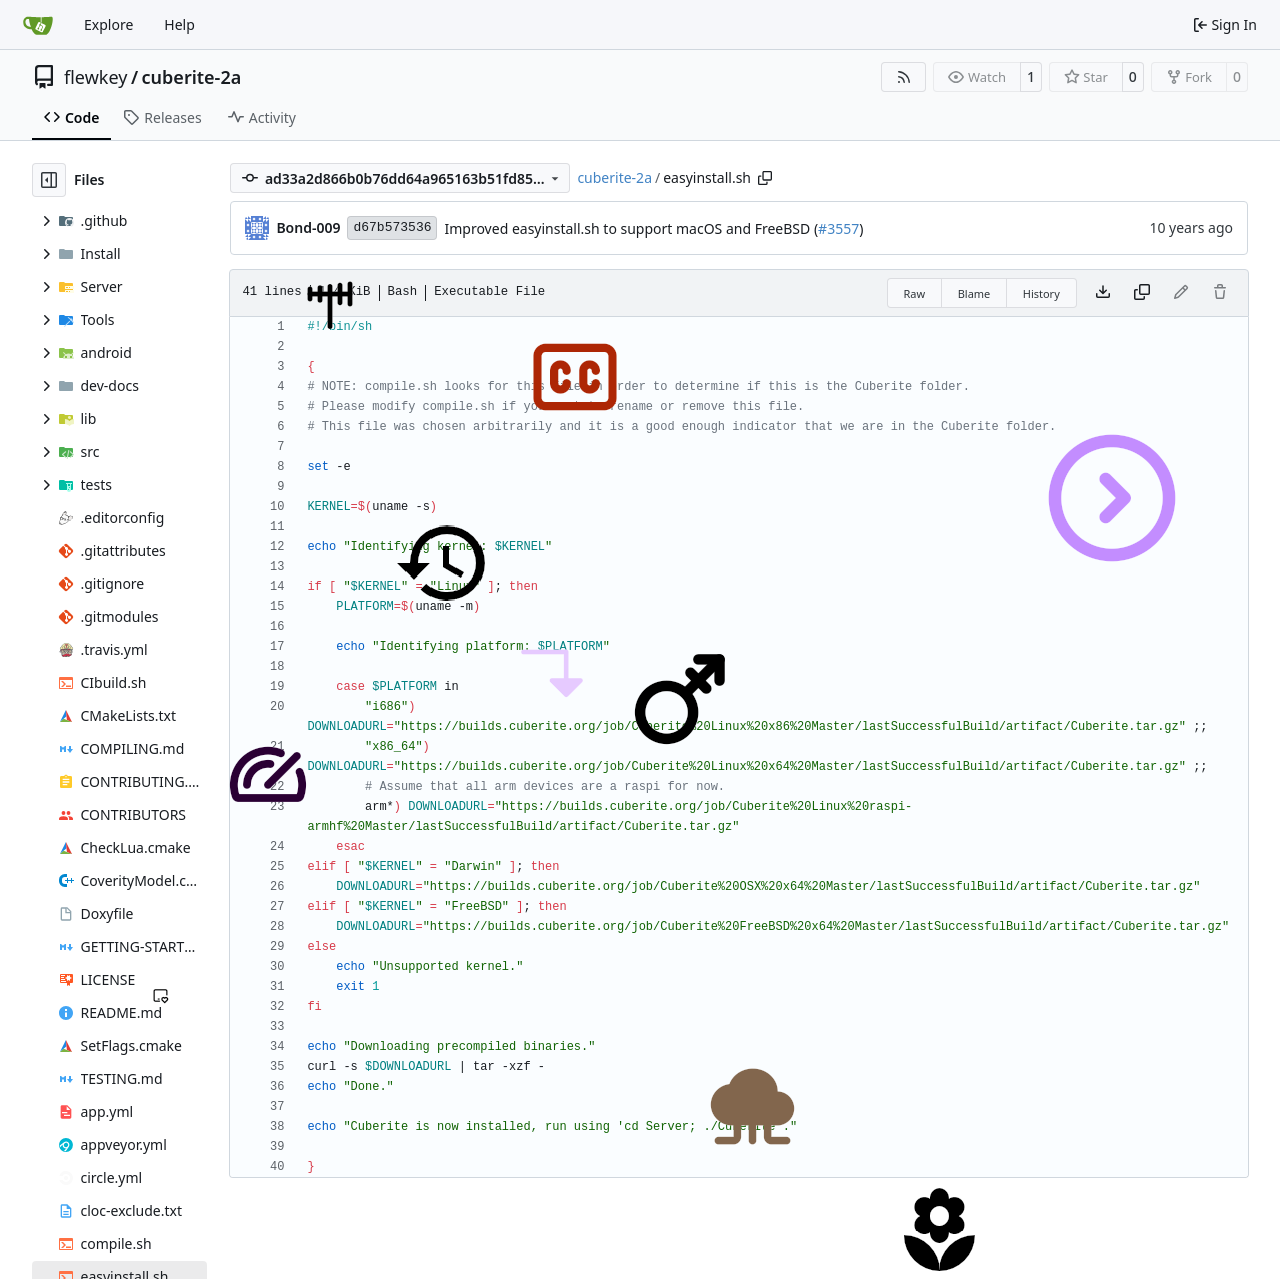 Image resolution: width=1280 pixels, height=1279 pixels. I want to click on add tablet to favorites, so click(160, 995).